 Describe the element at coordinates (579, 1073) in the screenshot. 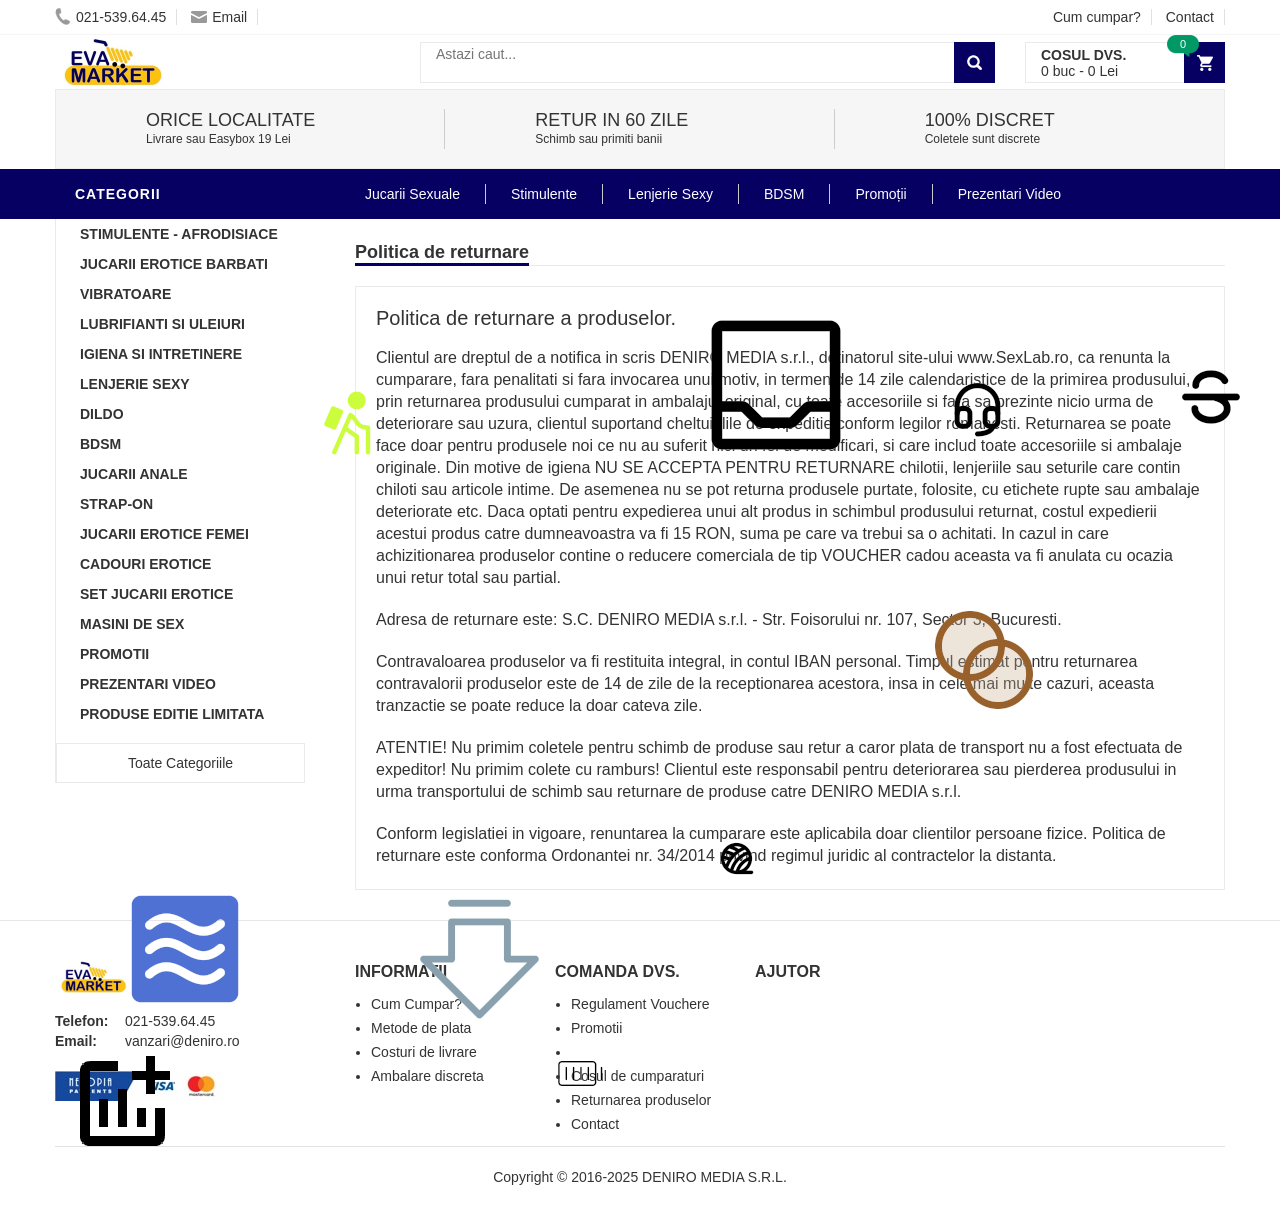

I see `indicates battery is fully charged` at that location.